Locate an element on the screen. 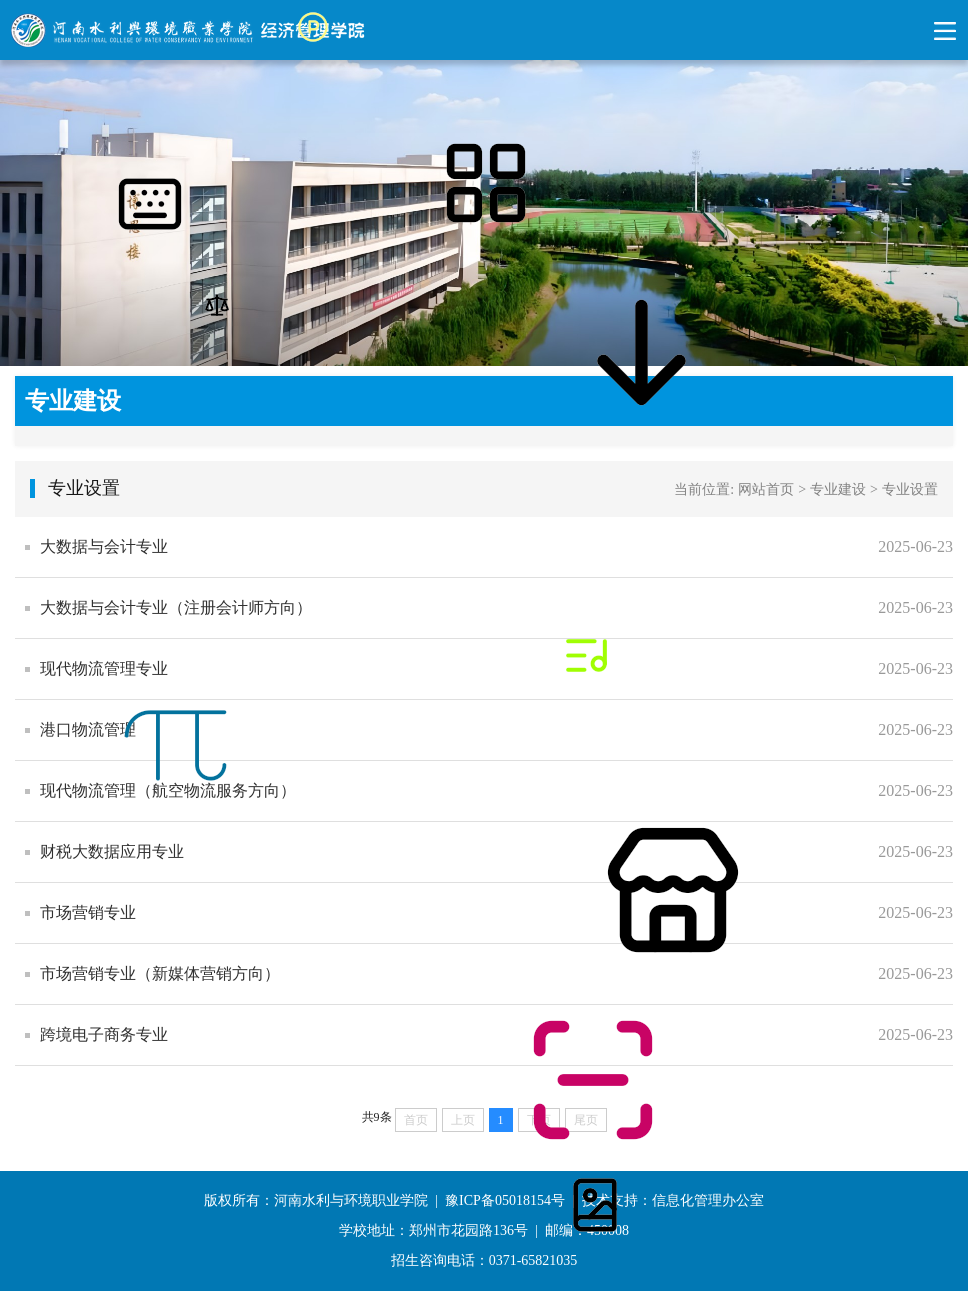  browse or open the store is located at coordinates (673, 893).